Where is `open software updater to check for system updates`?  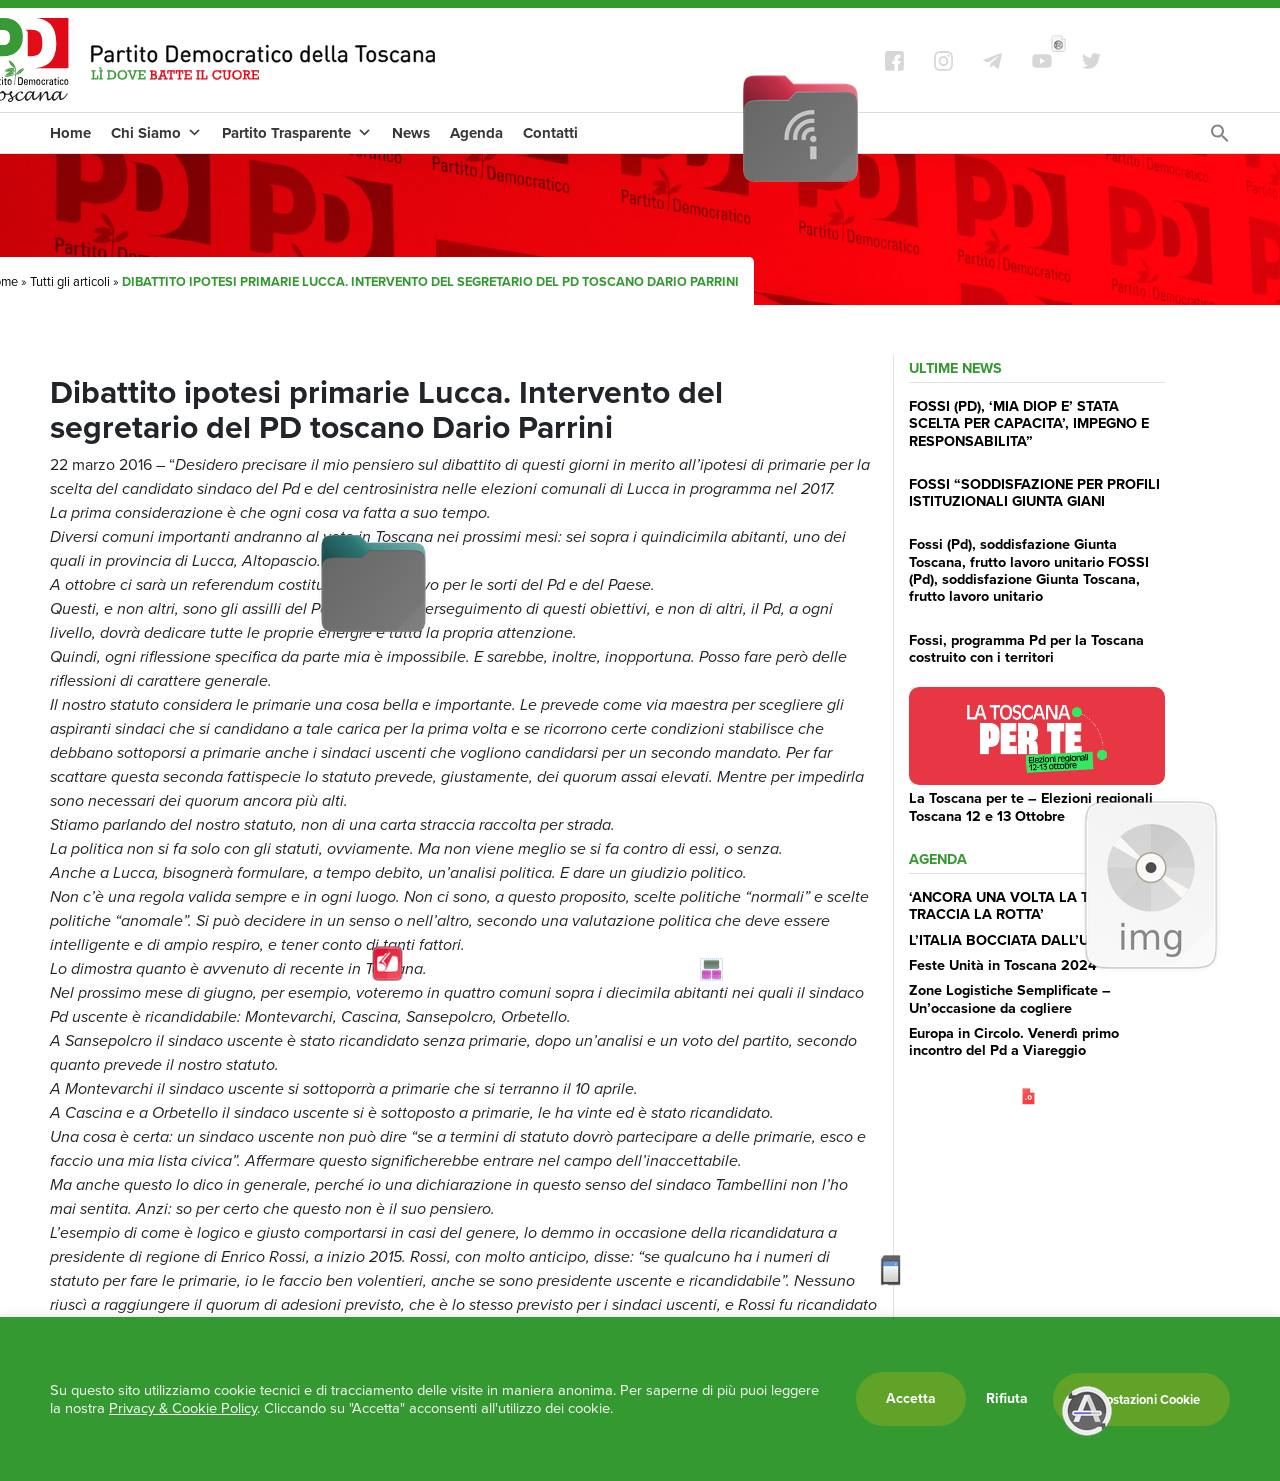 open software updater to check for system updates is located at coordinates (1087, 1411).